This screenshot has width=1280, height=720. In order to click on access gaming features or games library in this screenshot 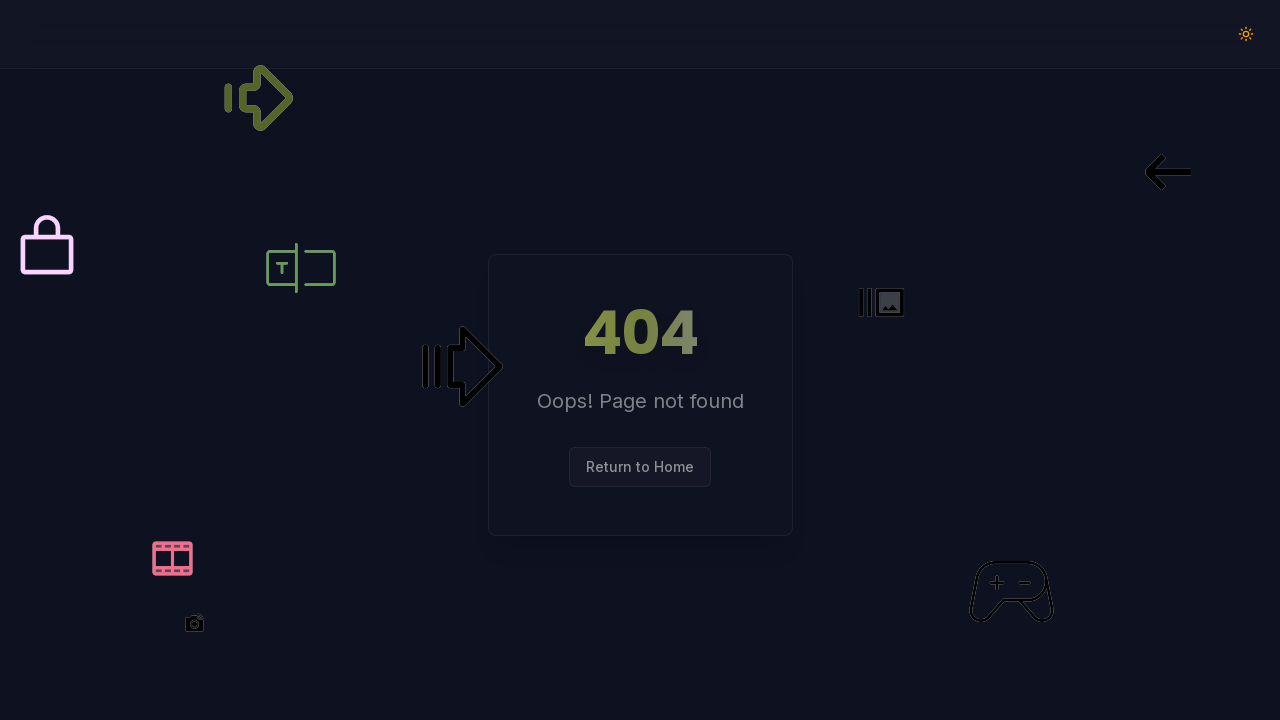, I will do `click(1011, 591)`.